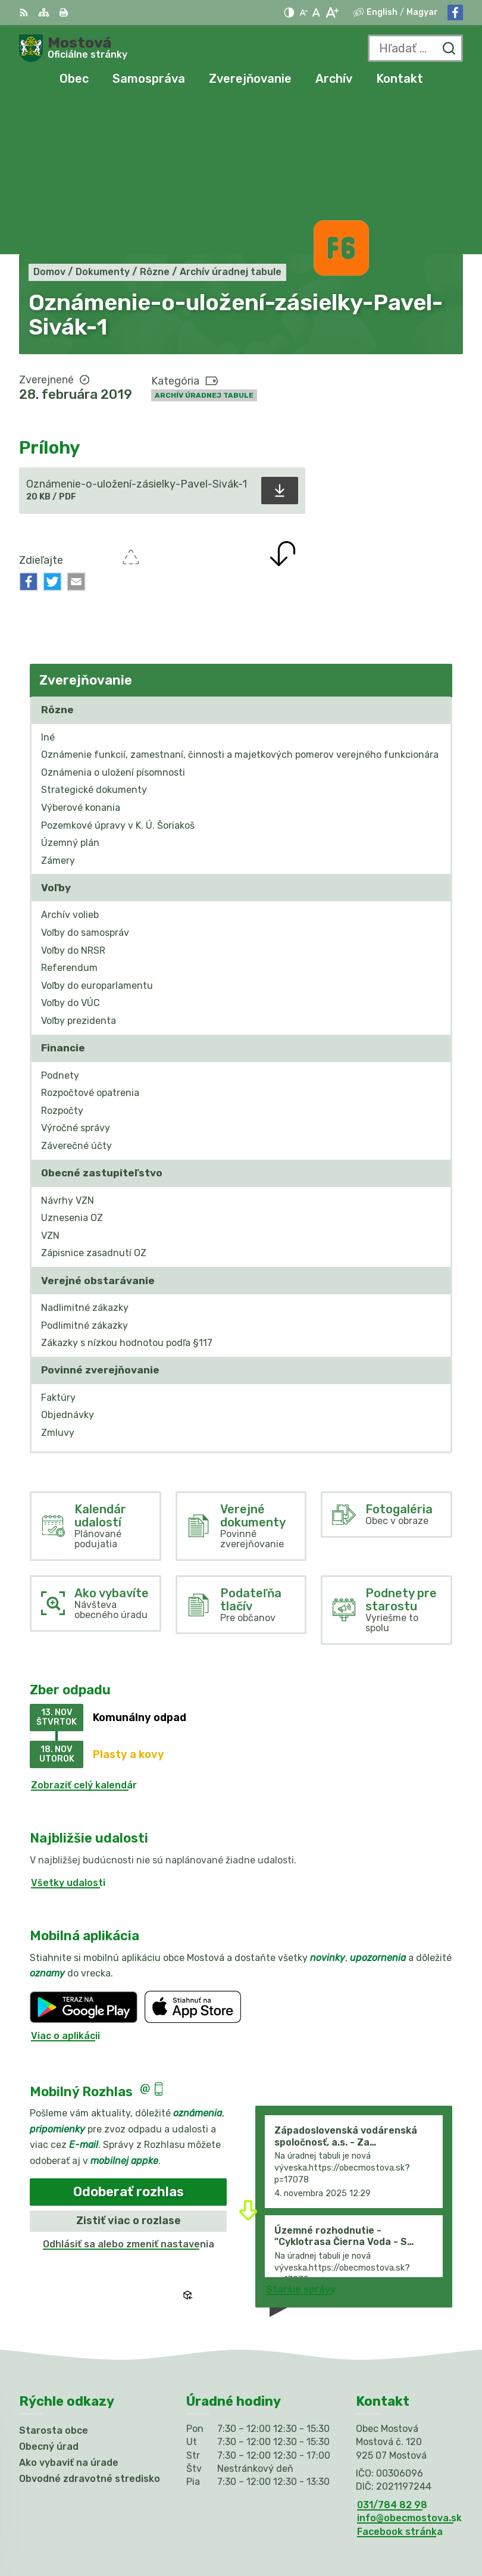 The image size is (482, 2576). Describe the element at coordinates (248, 2210) in the screenshot. I see `download a file or content` at that location.